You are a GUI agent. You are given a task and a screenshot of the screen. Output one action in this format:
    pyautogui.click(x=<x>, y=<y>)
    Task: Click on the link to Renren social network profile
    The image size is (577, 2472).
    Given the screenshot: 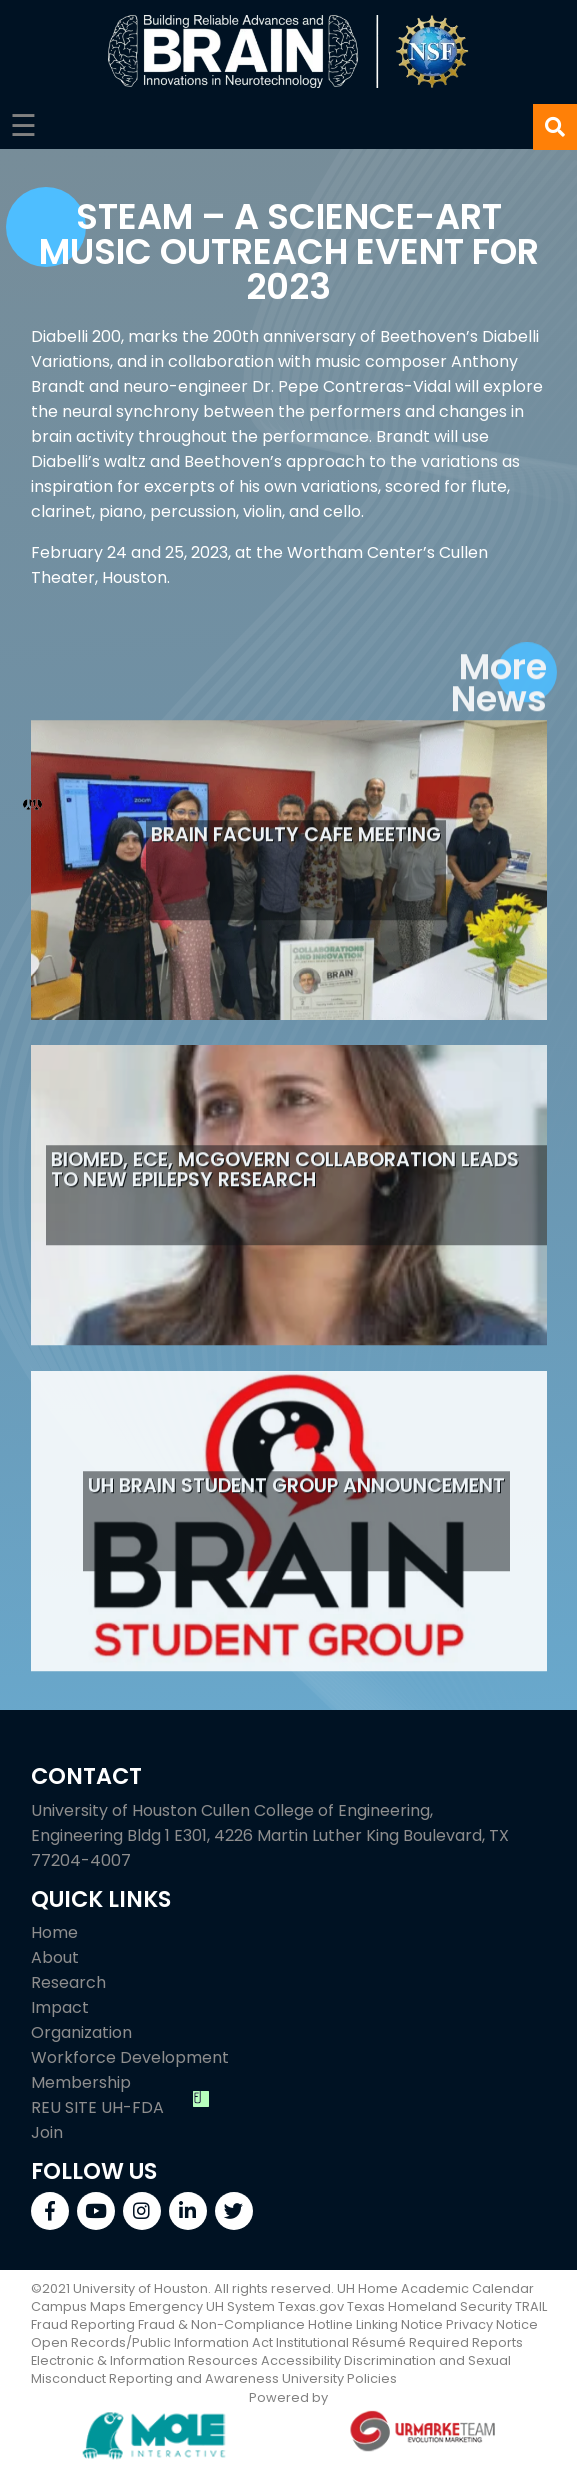 What is the action you would take?
    pyautogui.click(x=32, y=804)
    